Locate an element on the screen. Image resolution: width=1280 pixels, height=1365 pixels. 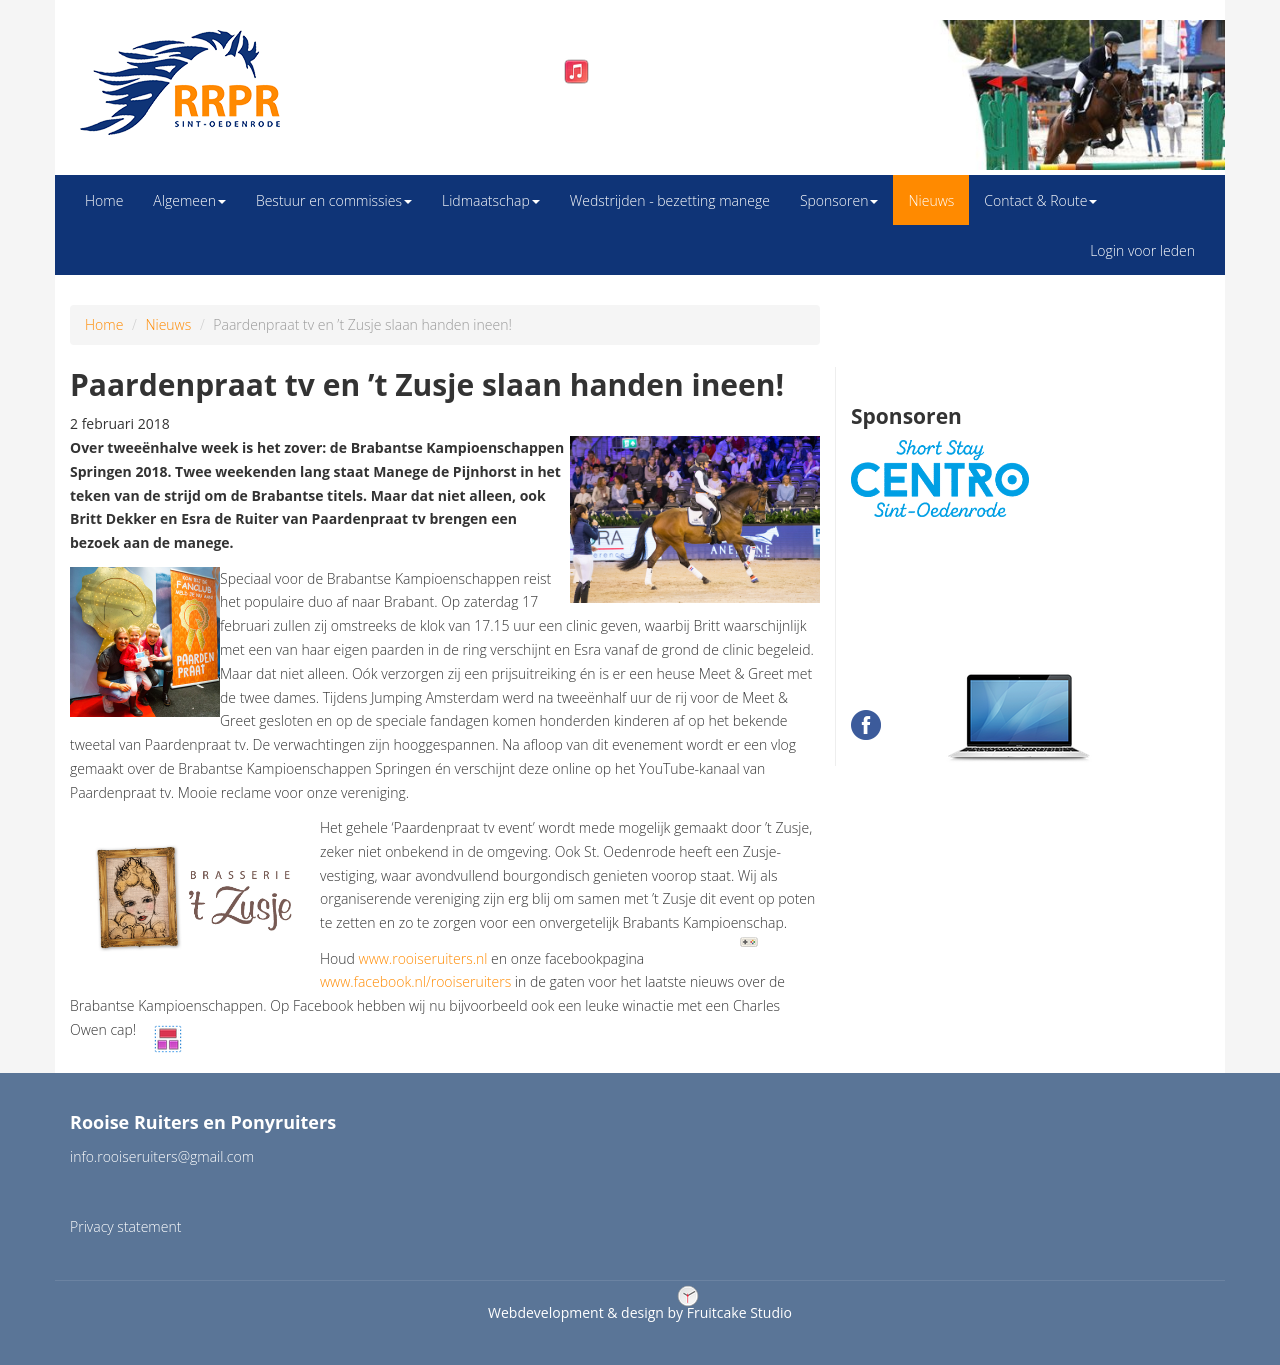
open the computer or my mac view in Finder is located at coordinates (1019, 704).